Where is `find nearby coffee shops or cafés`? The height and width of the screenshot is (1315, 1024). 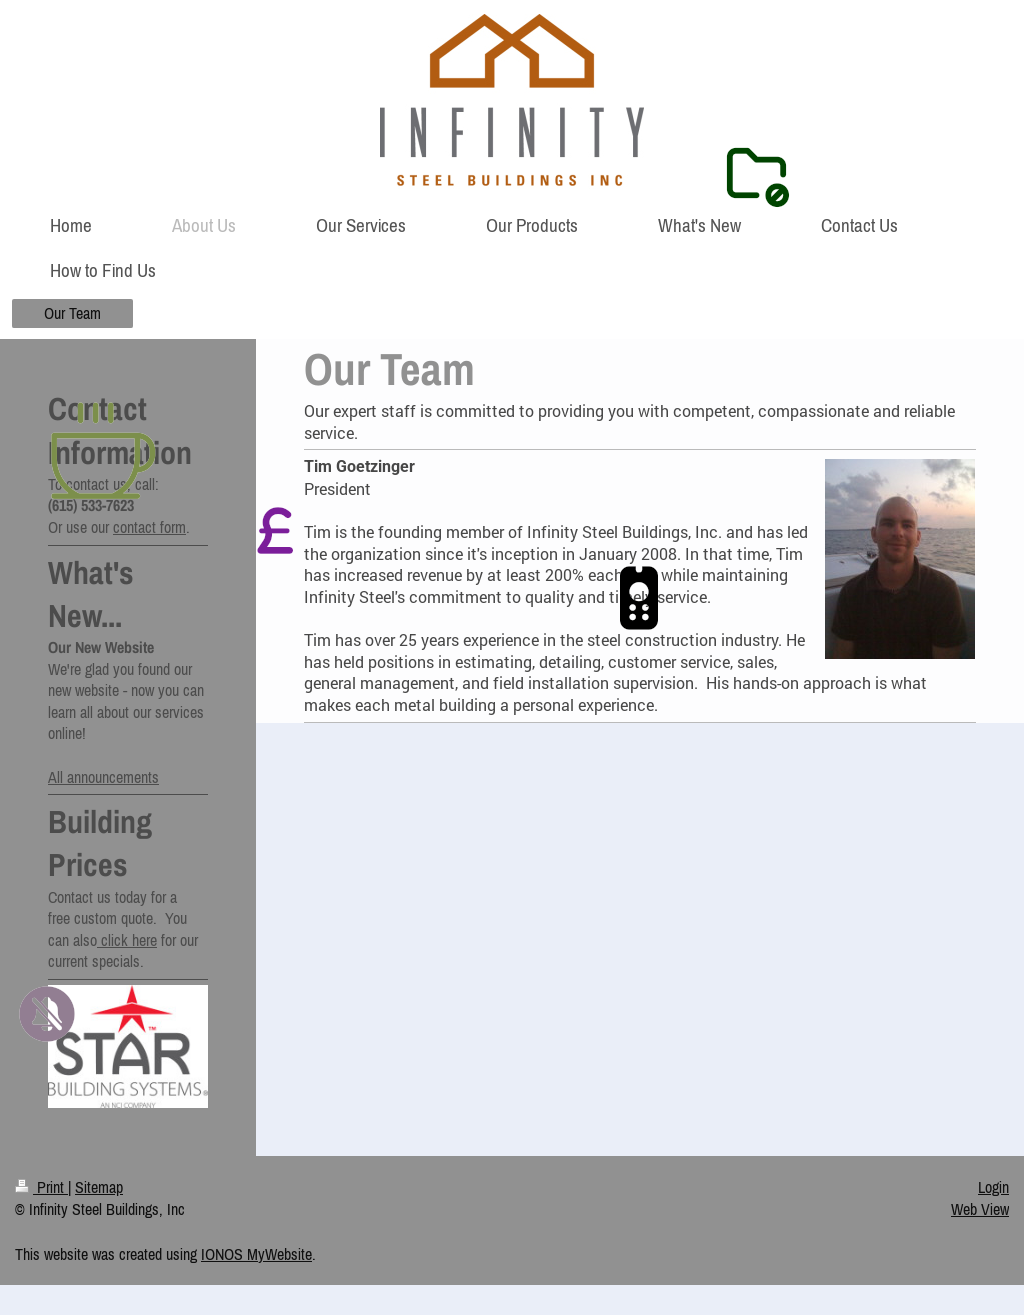 find nearby coffee shops or cafés is located at coordinates (99, 454).